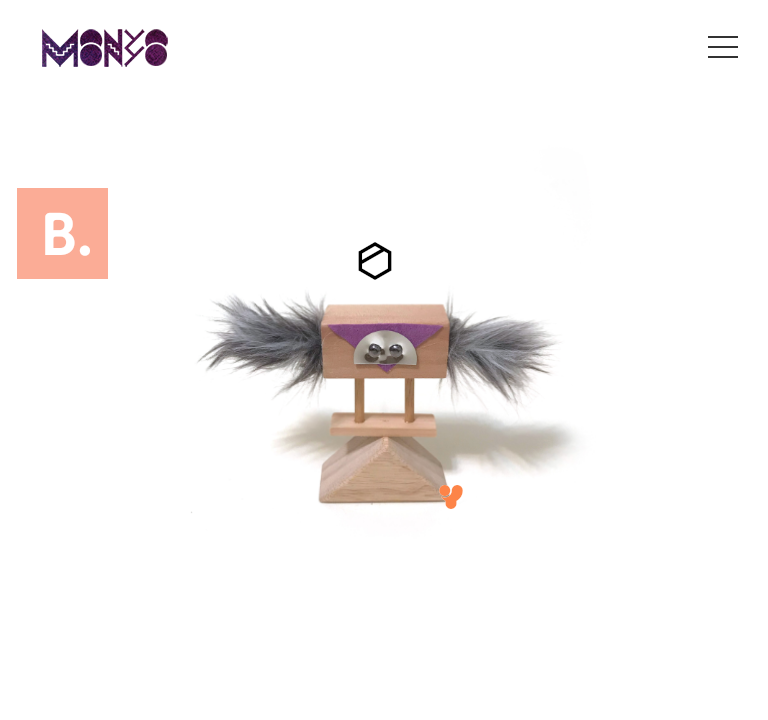 This screenshot has height=720, width=768. Describe the element at coordinates (375, 261) in the screenshot. I see `open Tresorit secure cloud storage` at that location.